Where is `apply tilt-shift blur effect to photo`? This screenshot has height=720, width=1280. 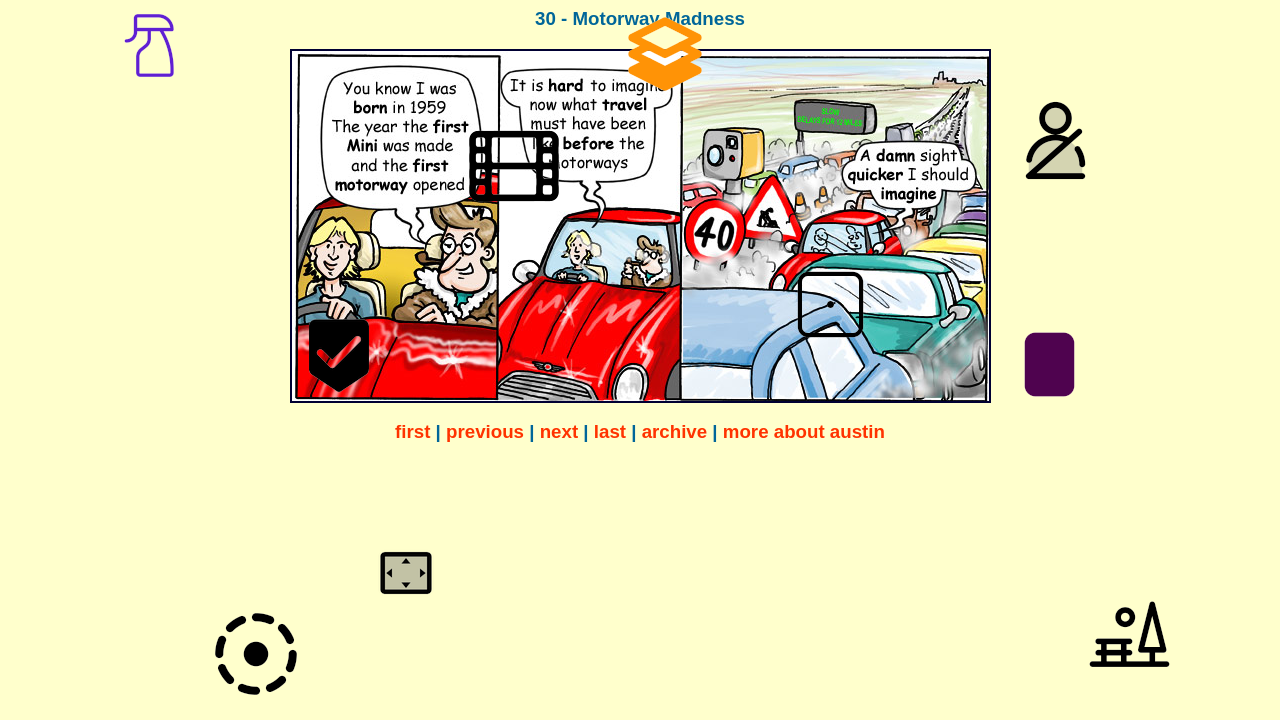 apply tilt-shift blur effect to photo is located at coordinates (256, 654).